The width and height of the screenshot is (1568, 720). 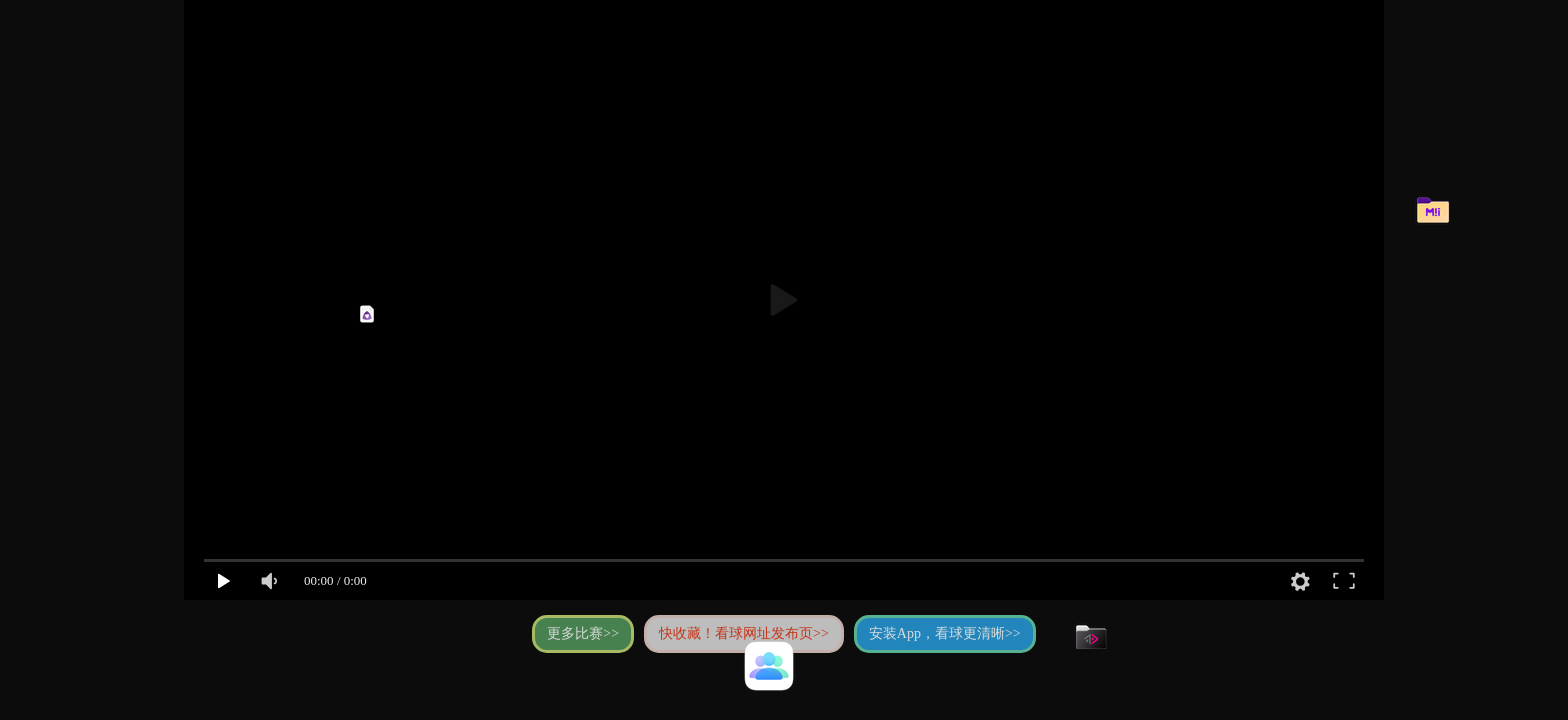 I want to click on access family sharing and parental control settings, so click(x=769, y=666).